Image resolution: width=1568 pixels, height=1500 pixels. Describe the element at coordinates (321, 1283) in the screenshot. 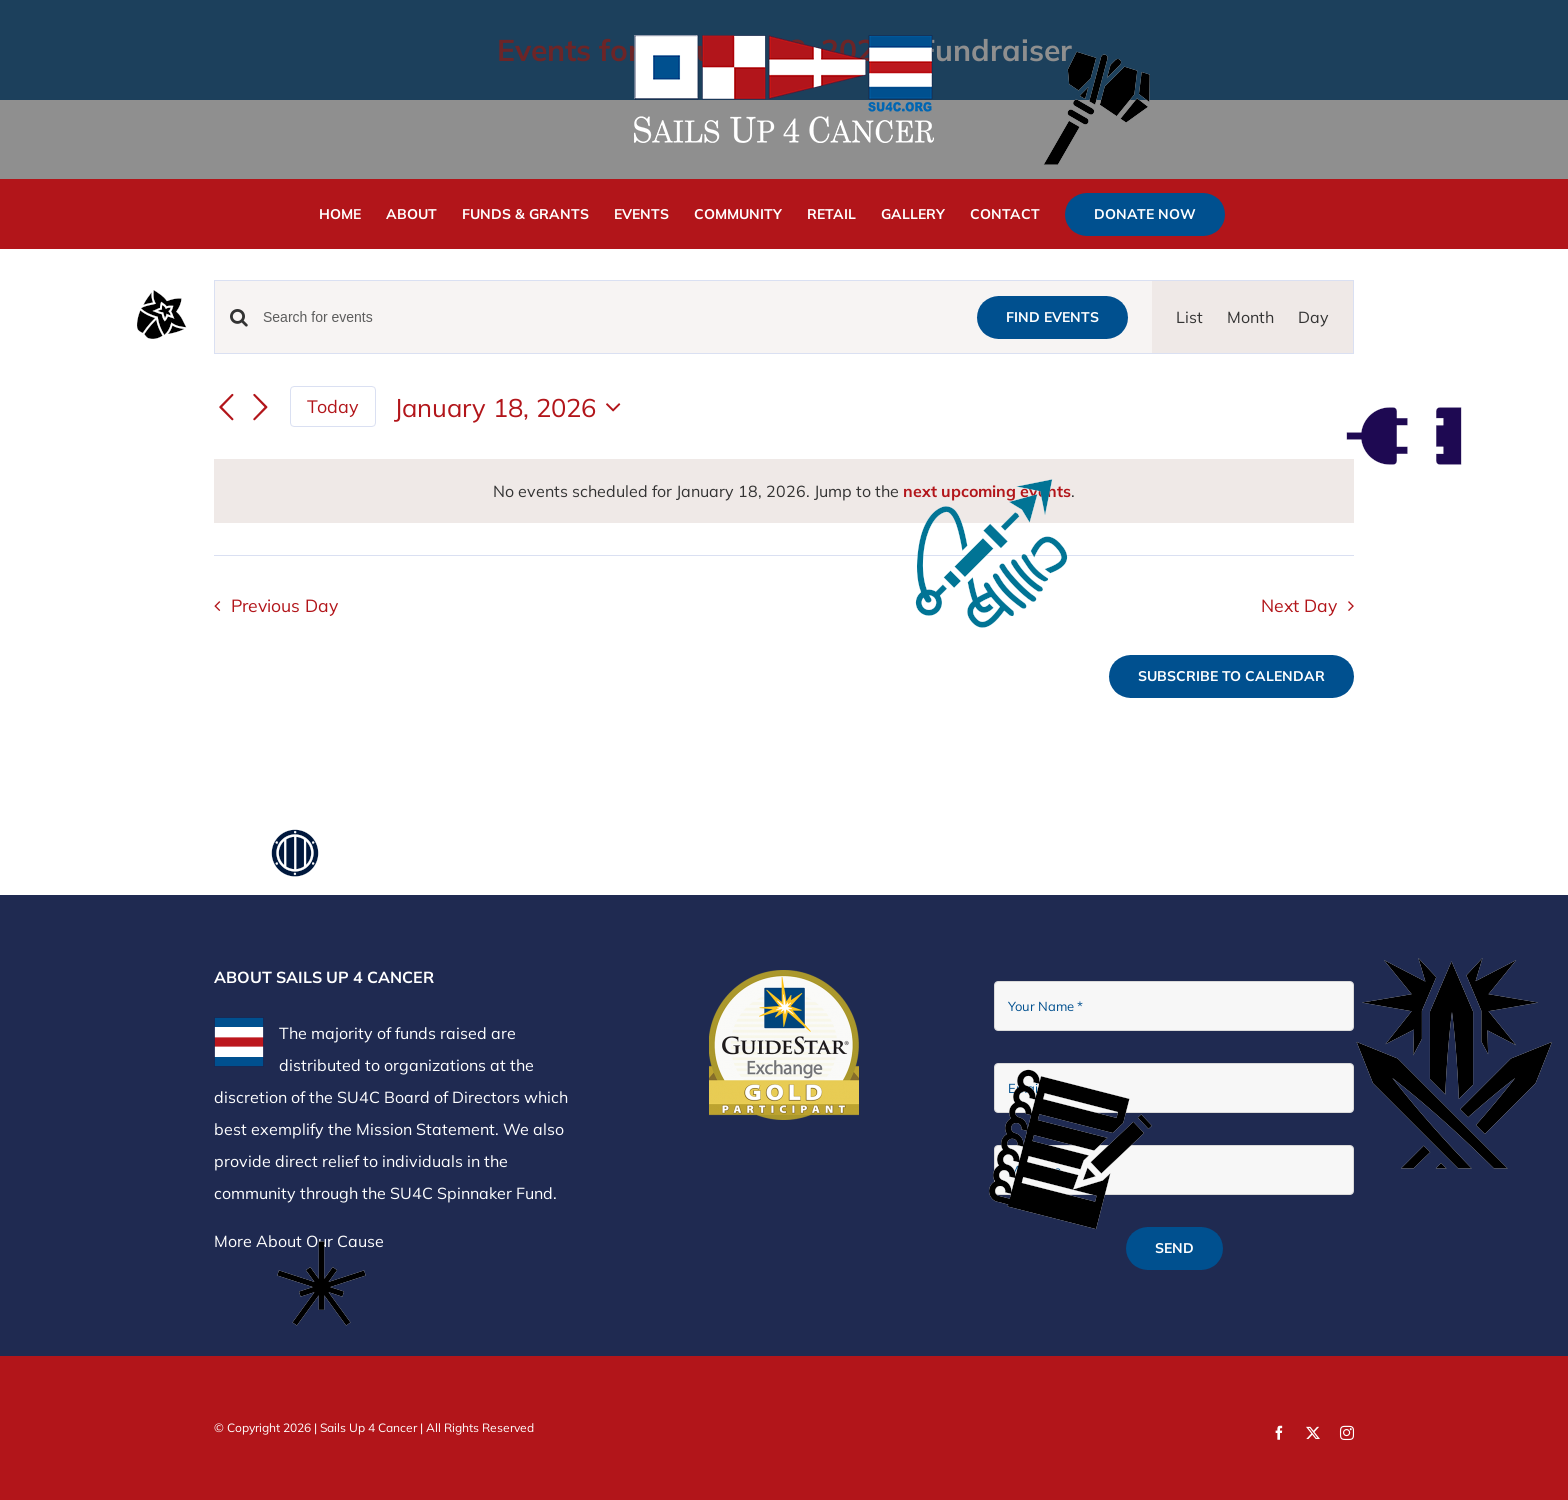

I see `activate laser or beam attack` at that location.